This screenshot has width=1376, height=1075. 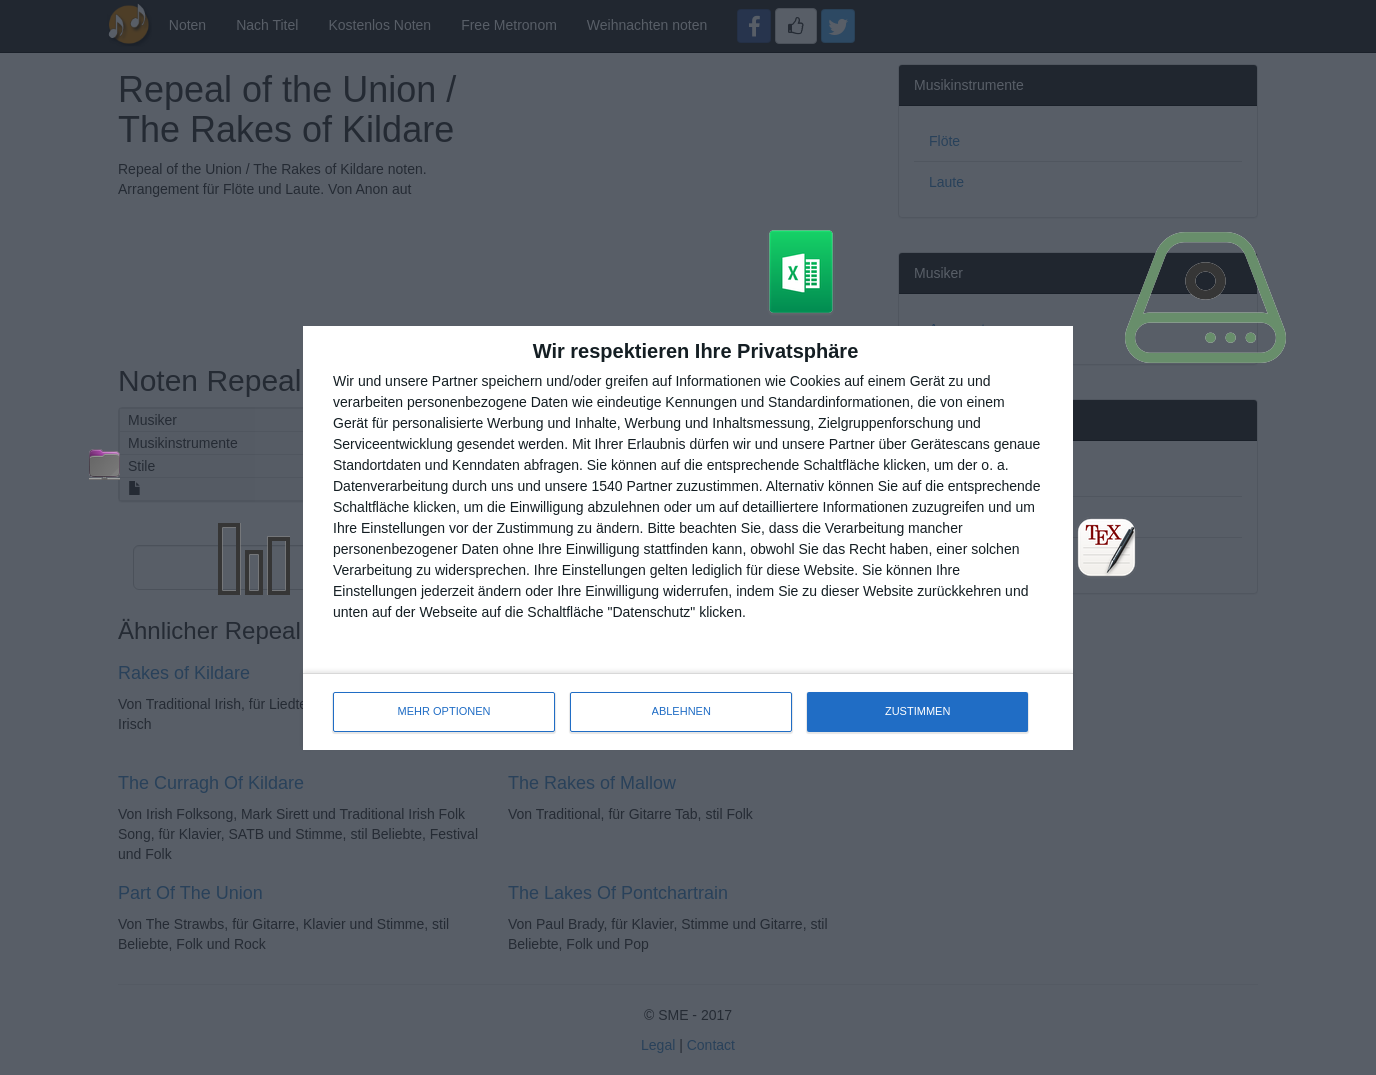 I want to click on open texstudio latex editor, so click(x=1106, y=547).